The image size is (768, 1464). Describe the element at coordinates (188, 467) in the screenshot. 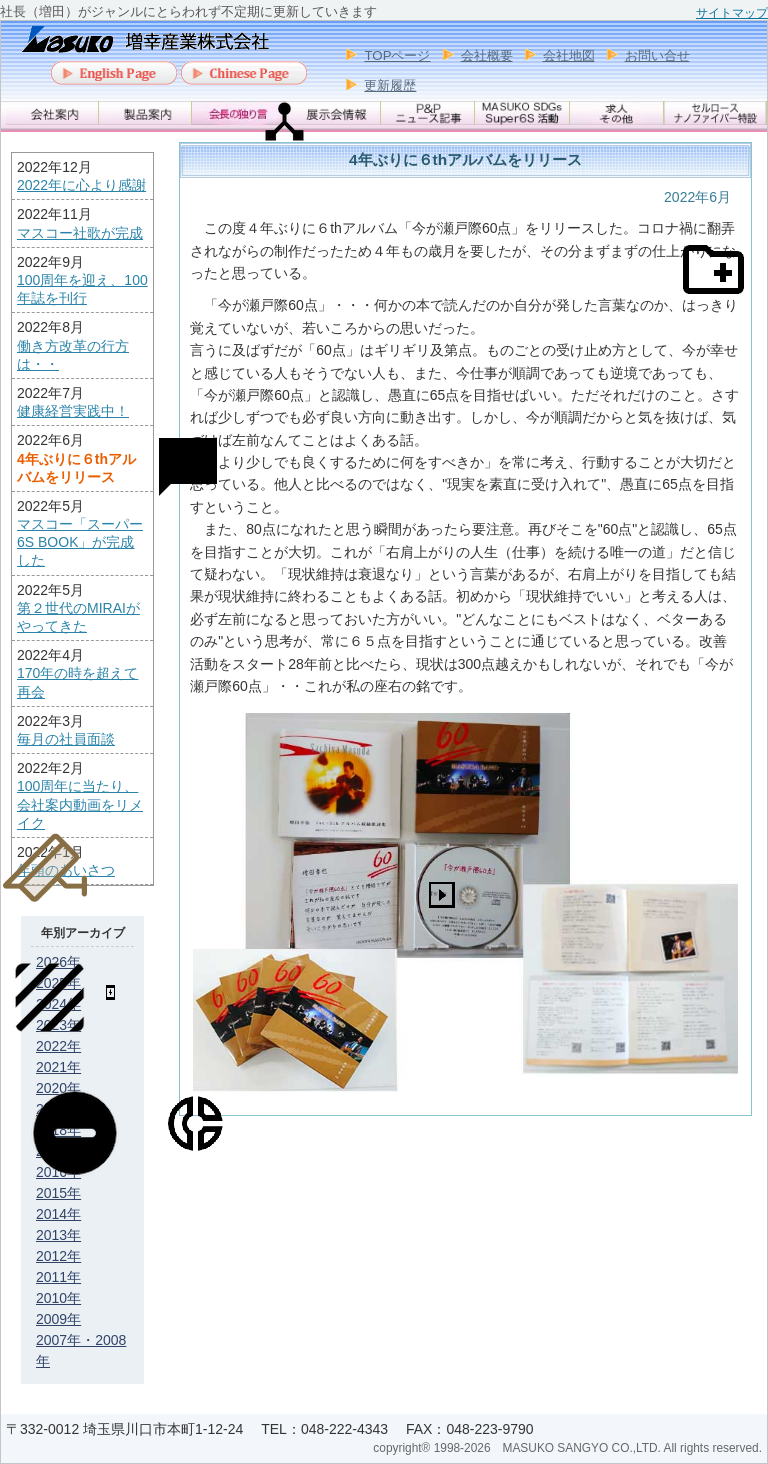

I see `open a chat or messaging feature` at that location.